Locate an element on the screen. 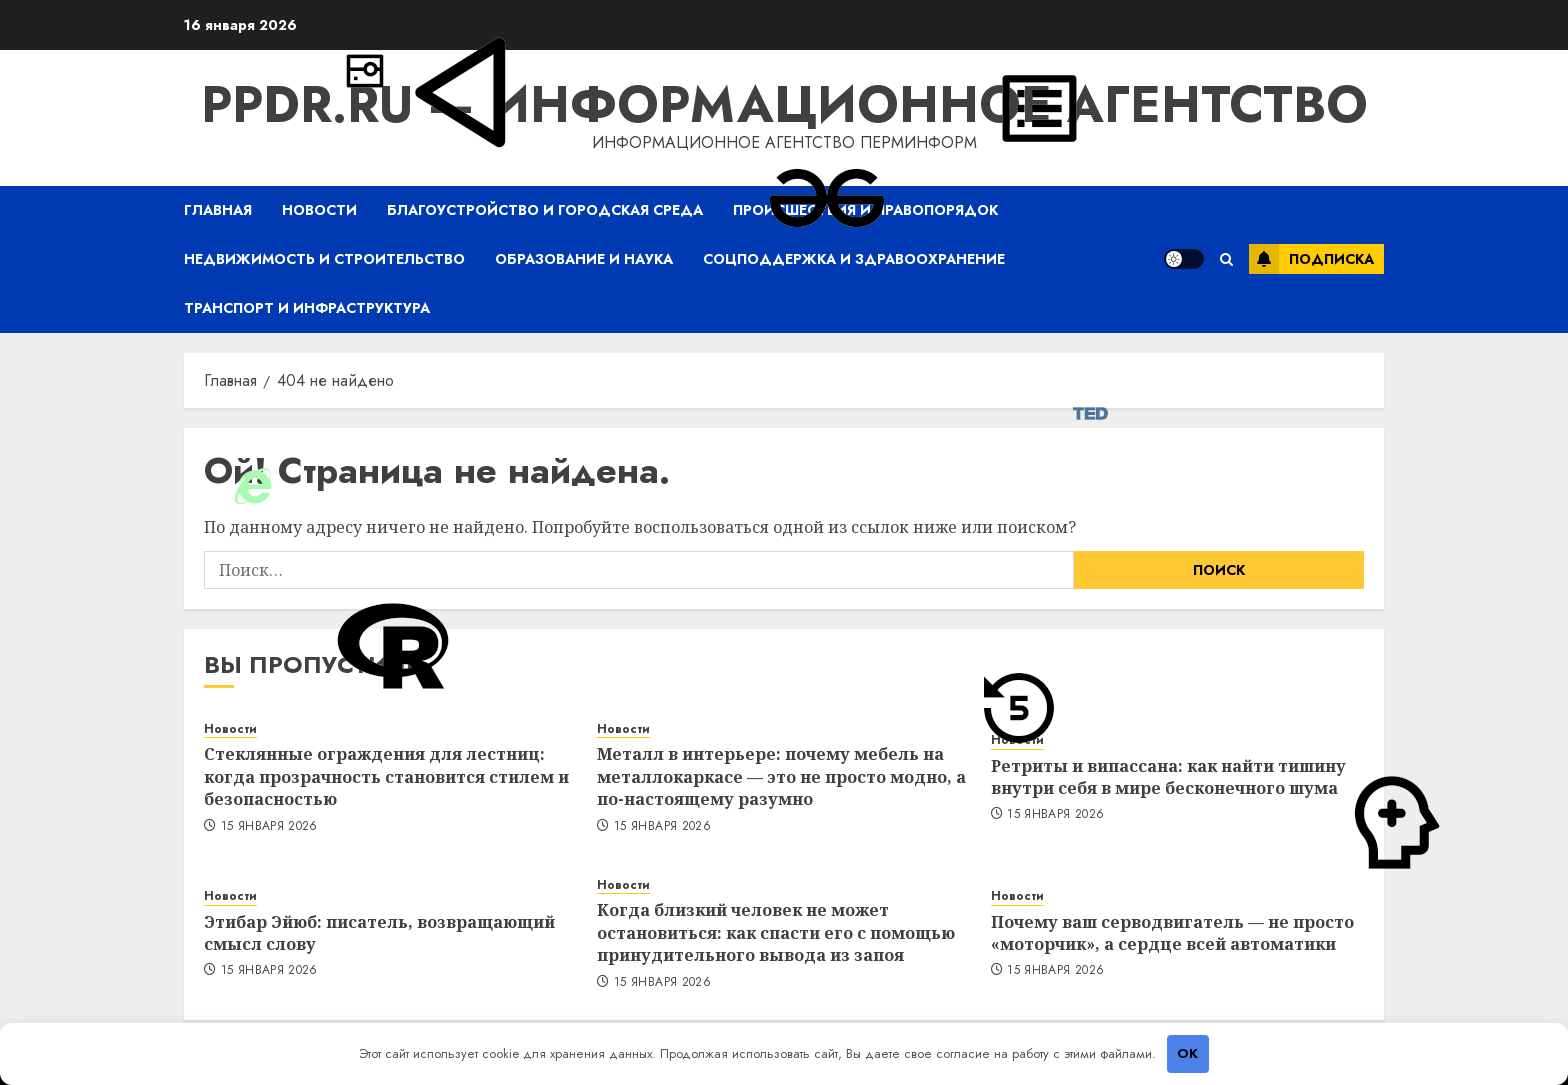 This screenshot has height=1085, width=1568. access mental health resources is located at coordinates (1396, 822).